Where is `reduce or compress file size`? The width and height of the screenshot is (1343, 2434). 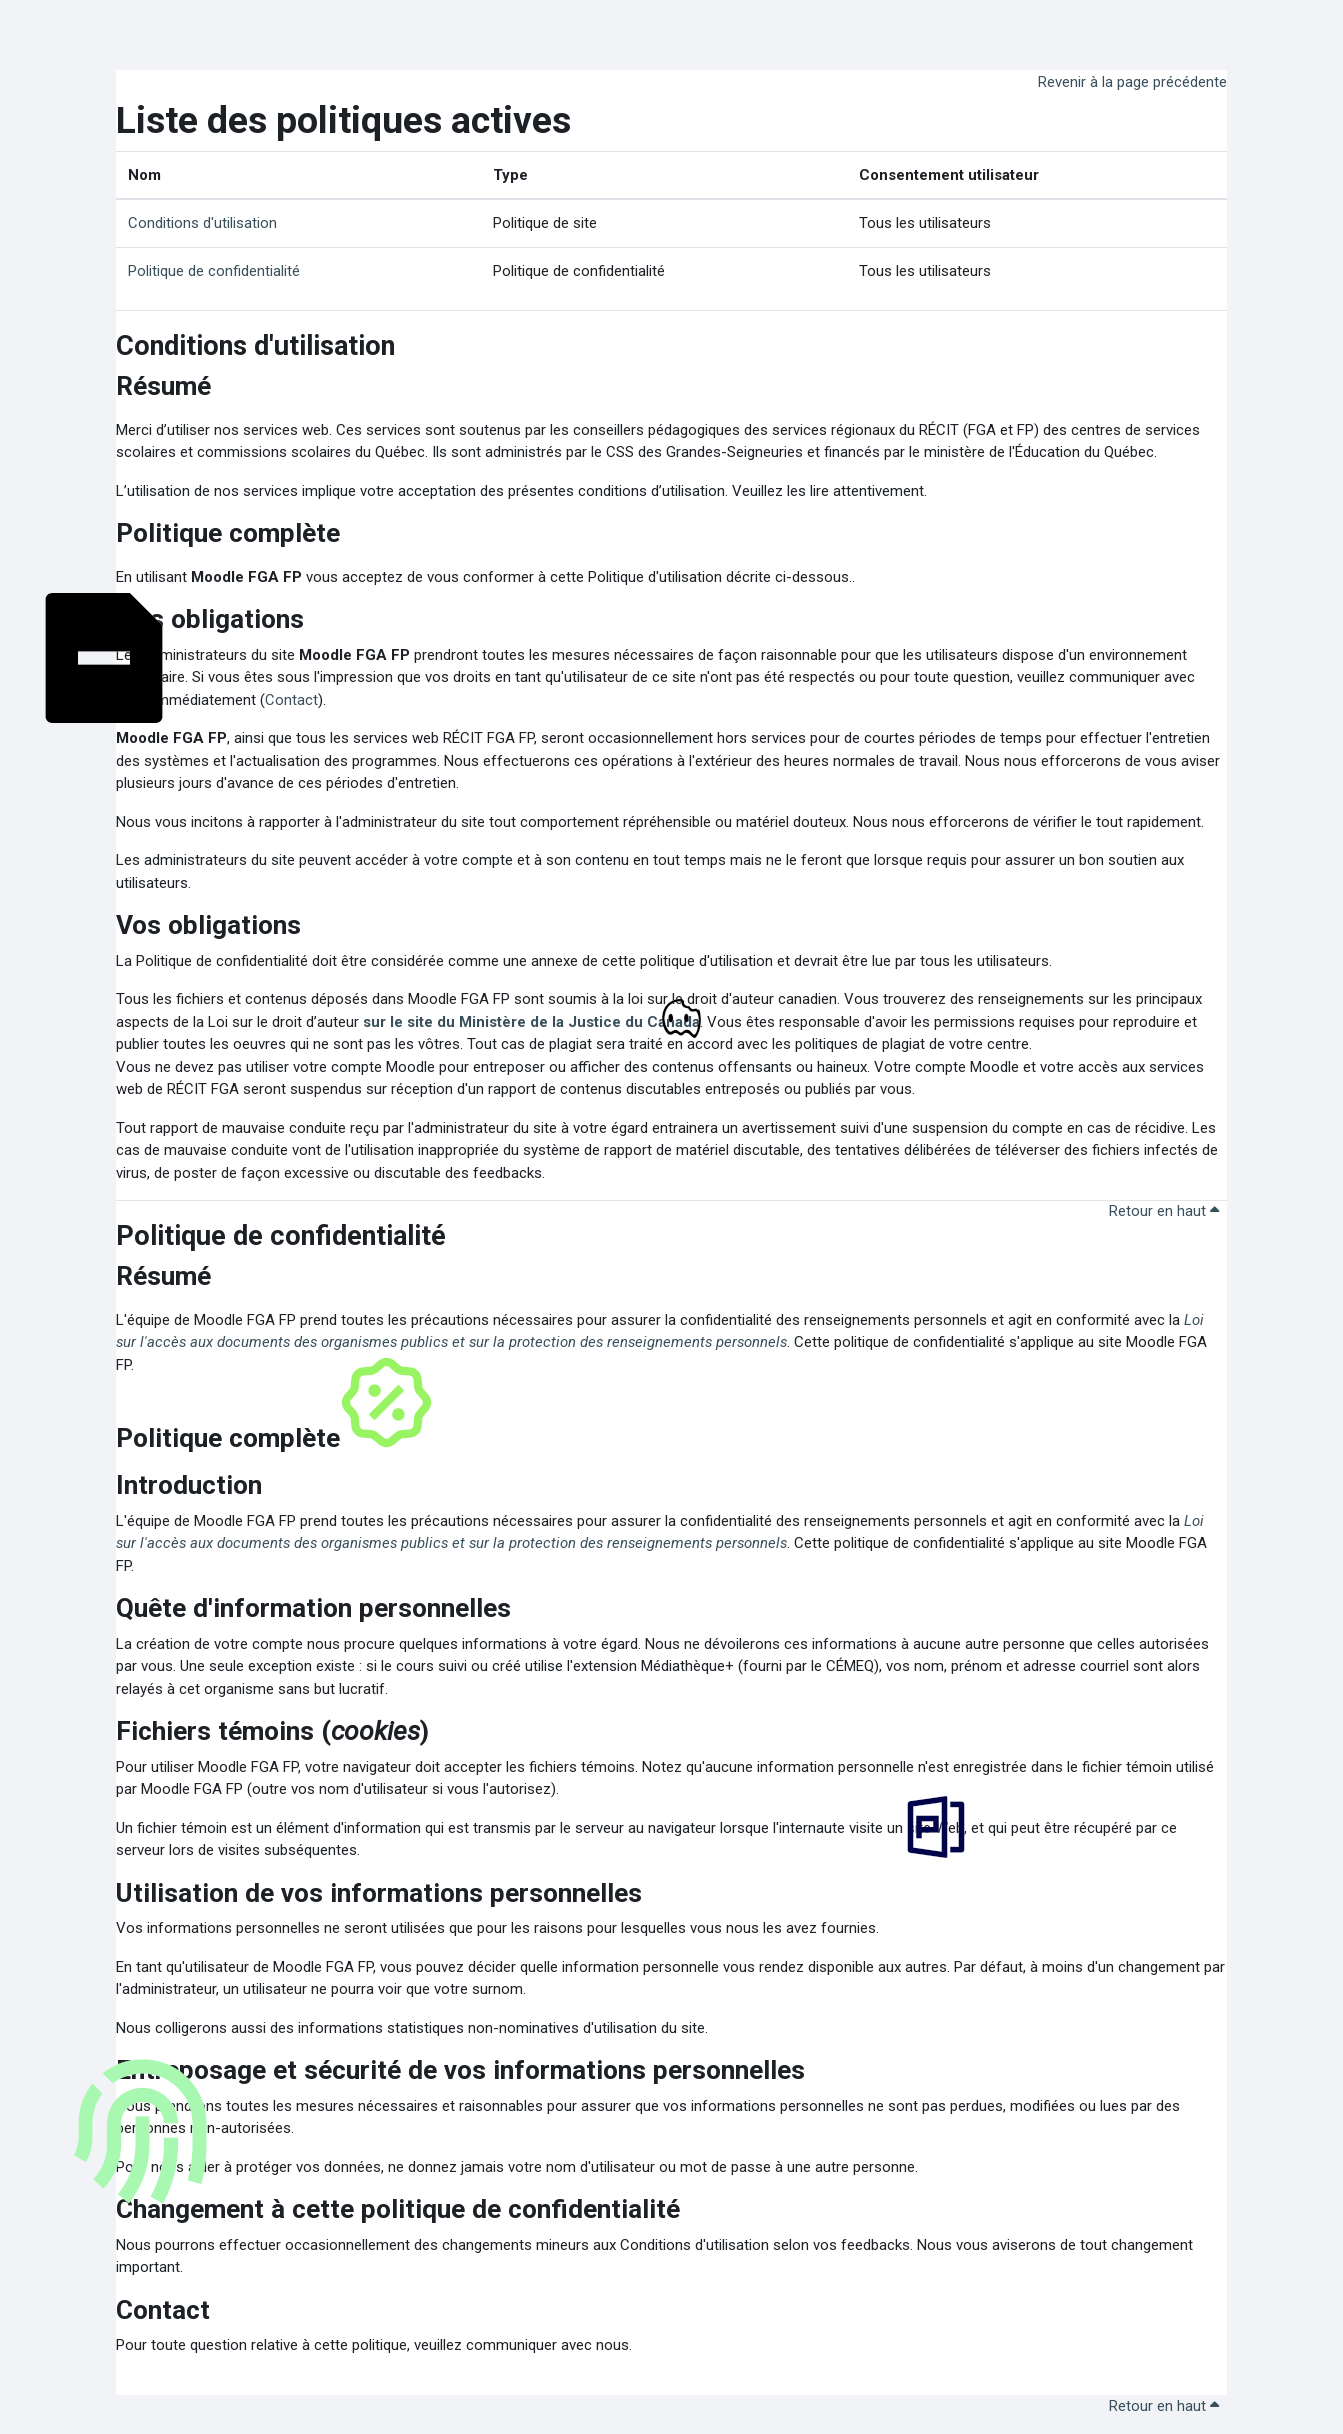
reduce or compress file size is located at coordinates (104, 658).